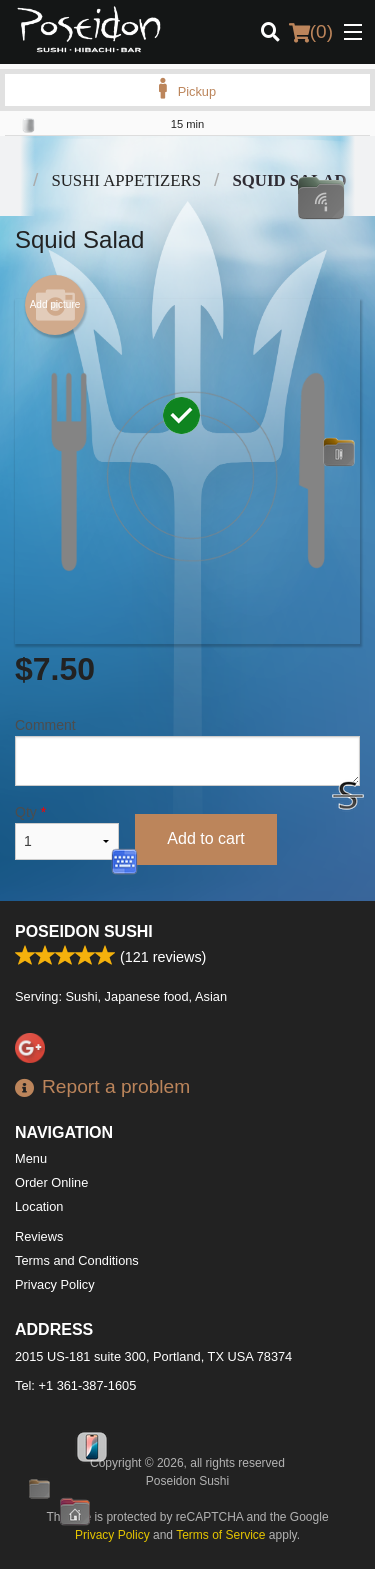  What do you see at coordinates (321, 198) in the screenshot?
I see `open insync cloud sync folder` at bounding box center [321, 198].